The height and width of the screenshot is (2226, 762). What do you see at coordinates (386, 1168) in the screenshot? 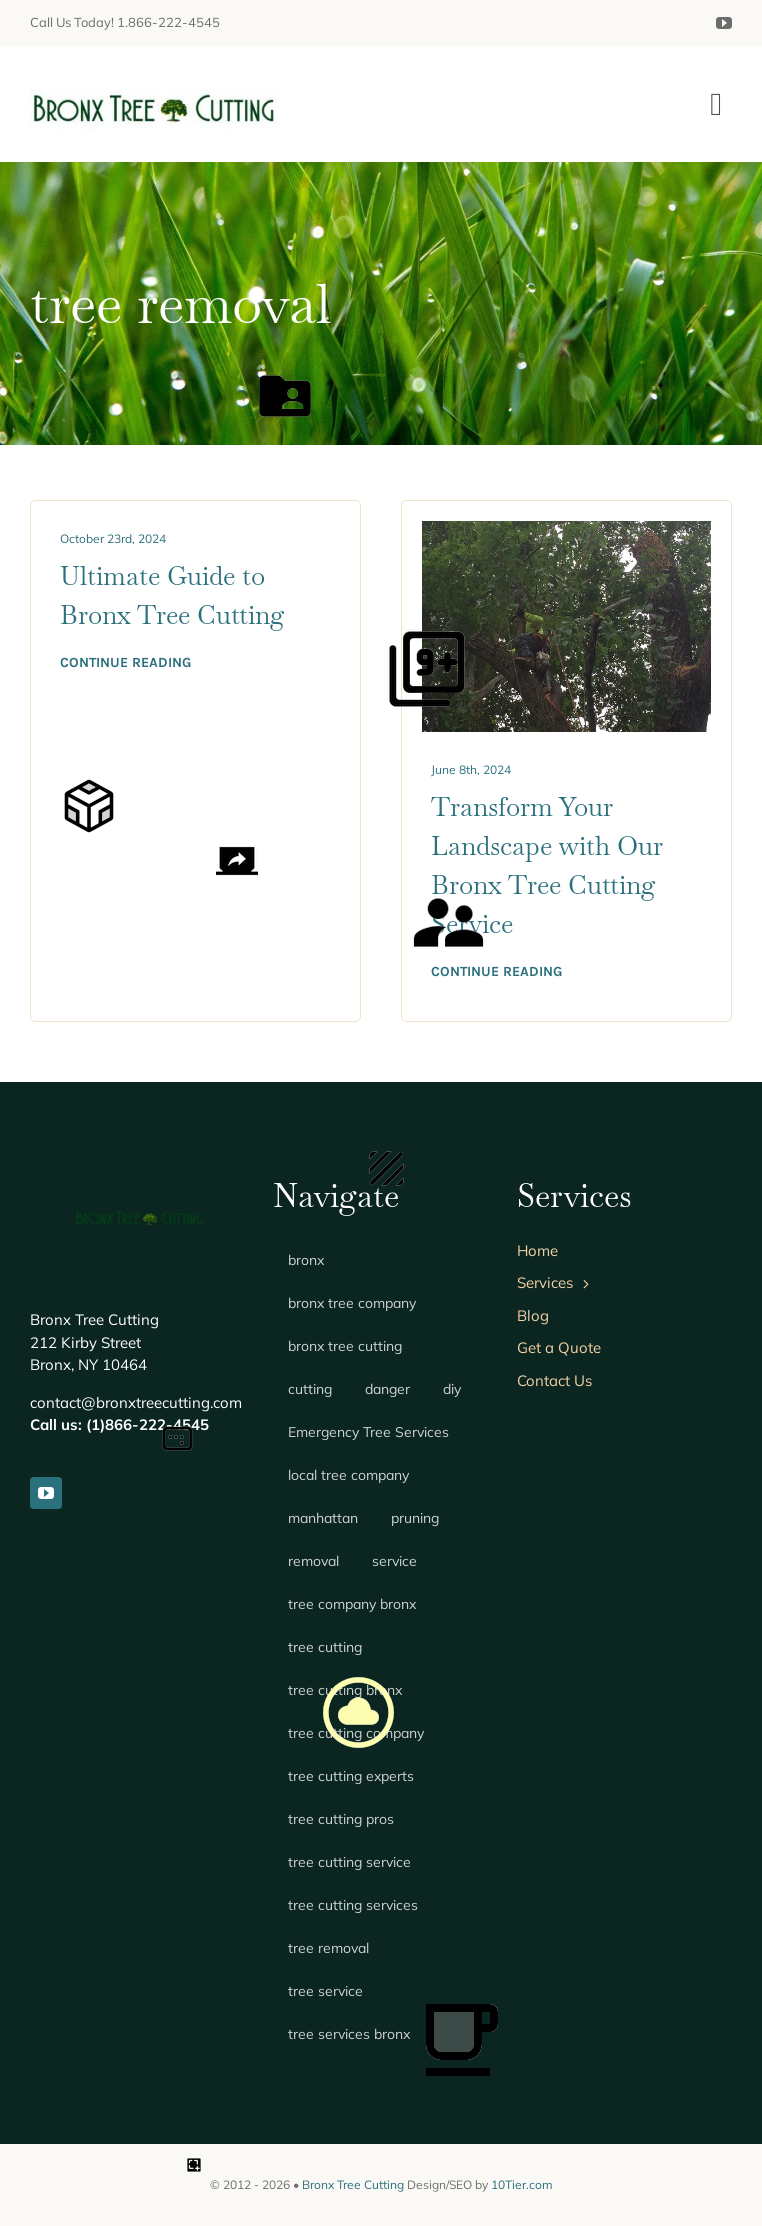
I see `apply a texture or pattern overlay` at bounding box center [386, 1168].